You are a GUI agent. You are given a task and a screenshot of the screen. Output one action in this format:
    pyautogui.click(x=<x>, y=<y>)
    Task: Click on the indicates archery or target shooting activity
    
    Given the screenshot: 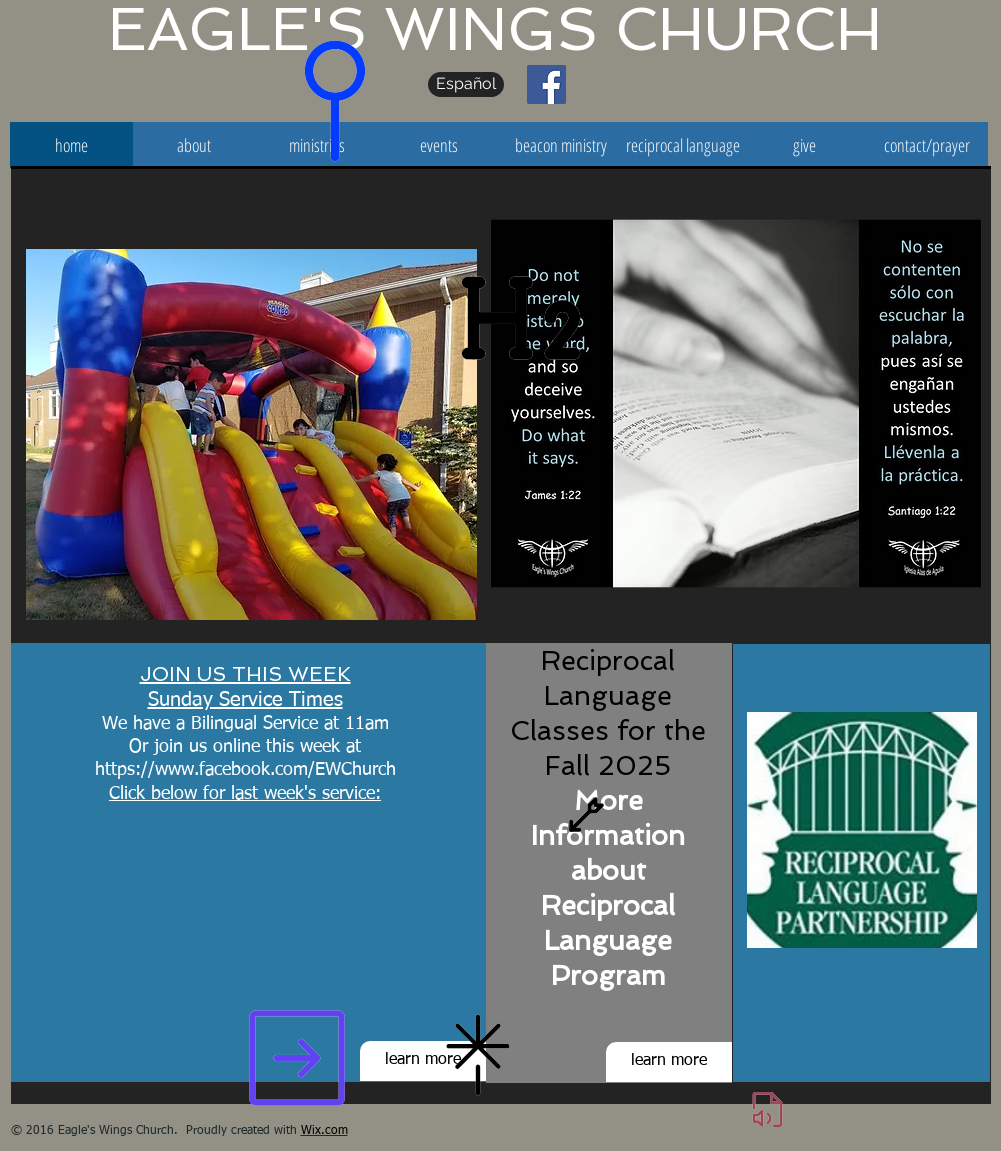 What is the action you would take?
    pyautogui.click(x=585, y=815)
    